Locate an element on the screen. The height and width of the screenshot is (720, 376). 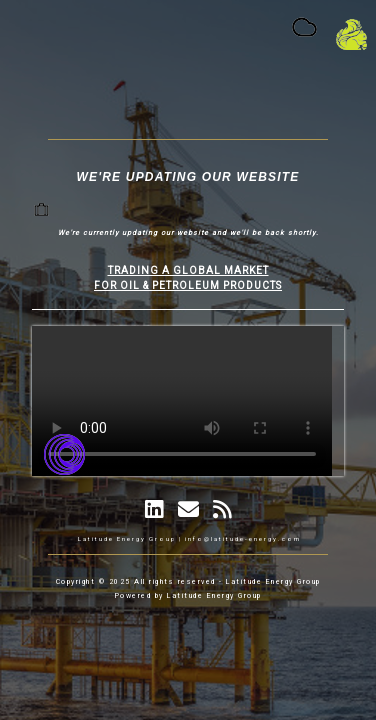
access travel or trip planning features is located at coordinates (41, 209).